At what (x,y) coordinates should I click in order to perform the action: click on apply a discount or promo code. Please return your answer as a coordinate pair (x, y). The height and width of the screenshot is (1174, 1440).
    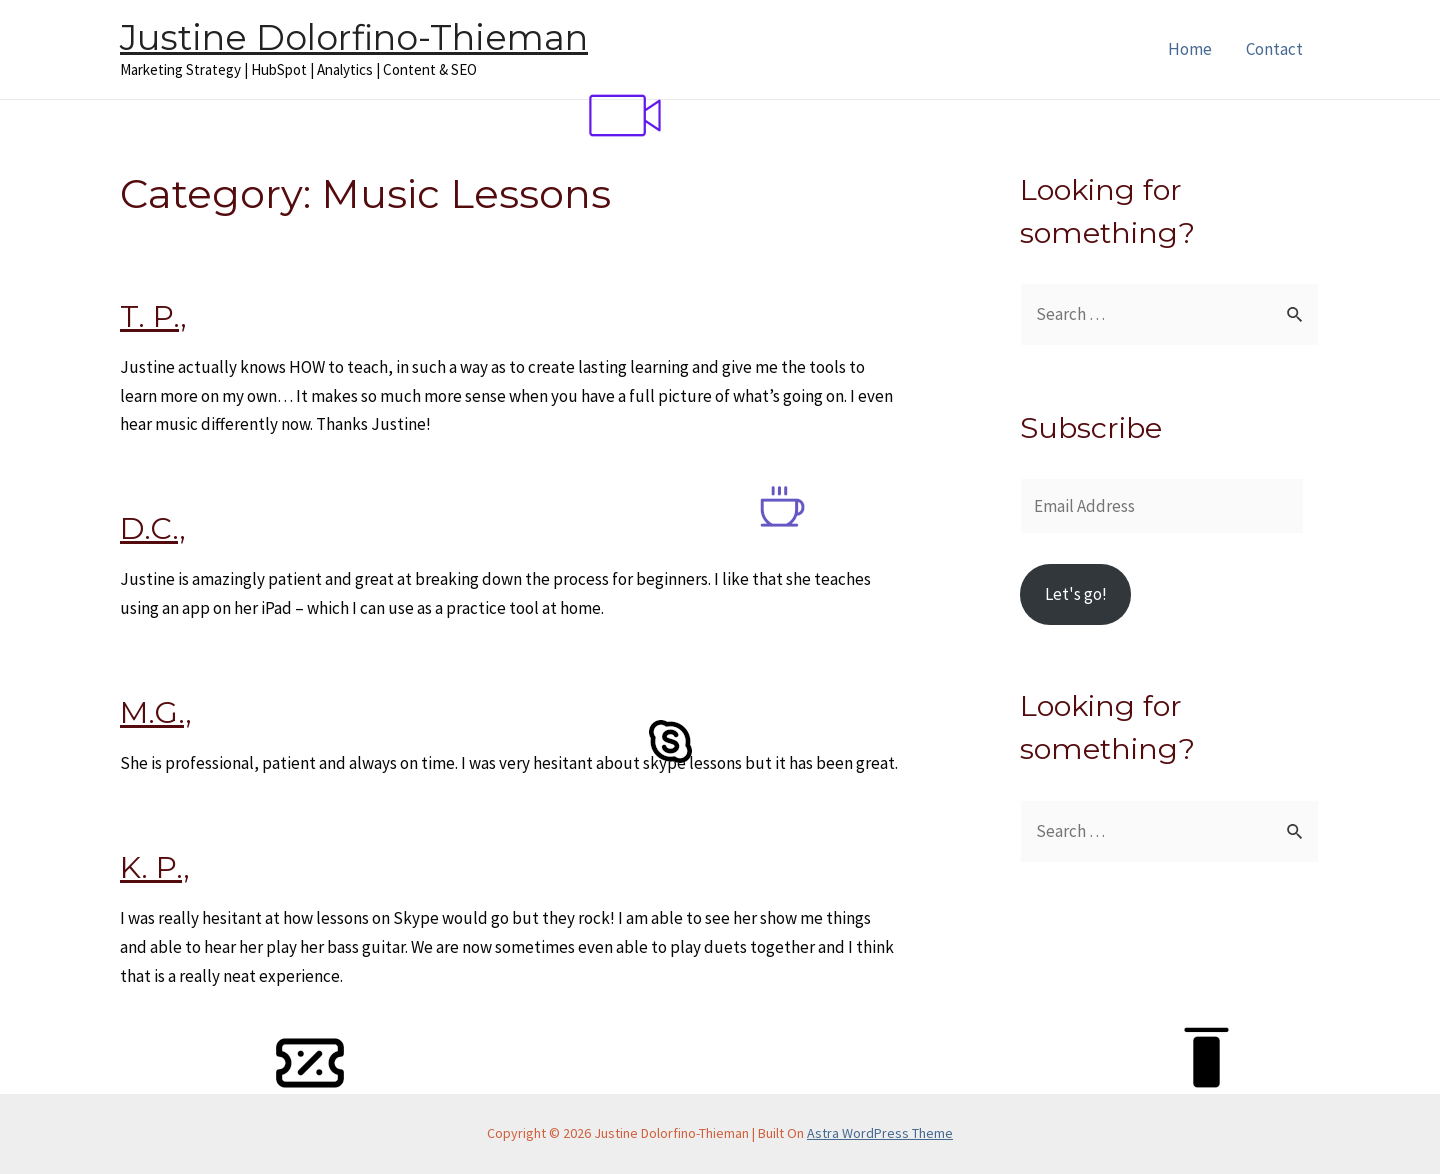
    Looking at the image, I should click on (310, 1063).